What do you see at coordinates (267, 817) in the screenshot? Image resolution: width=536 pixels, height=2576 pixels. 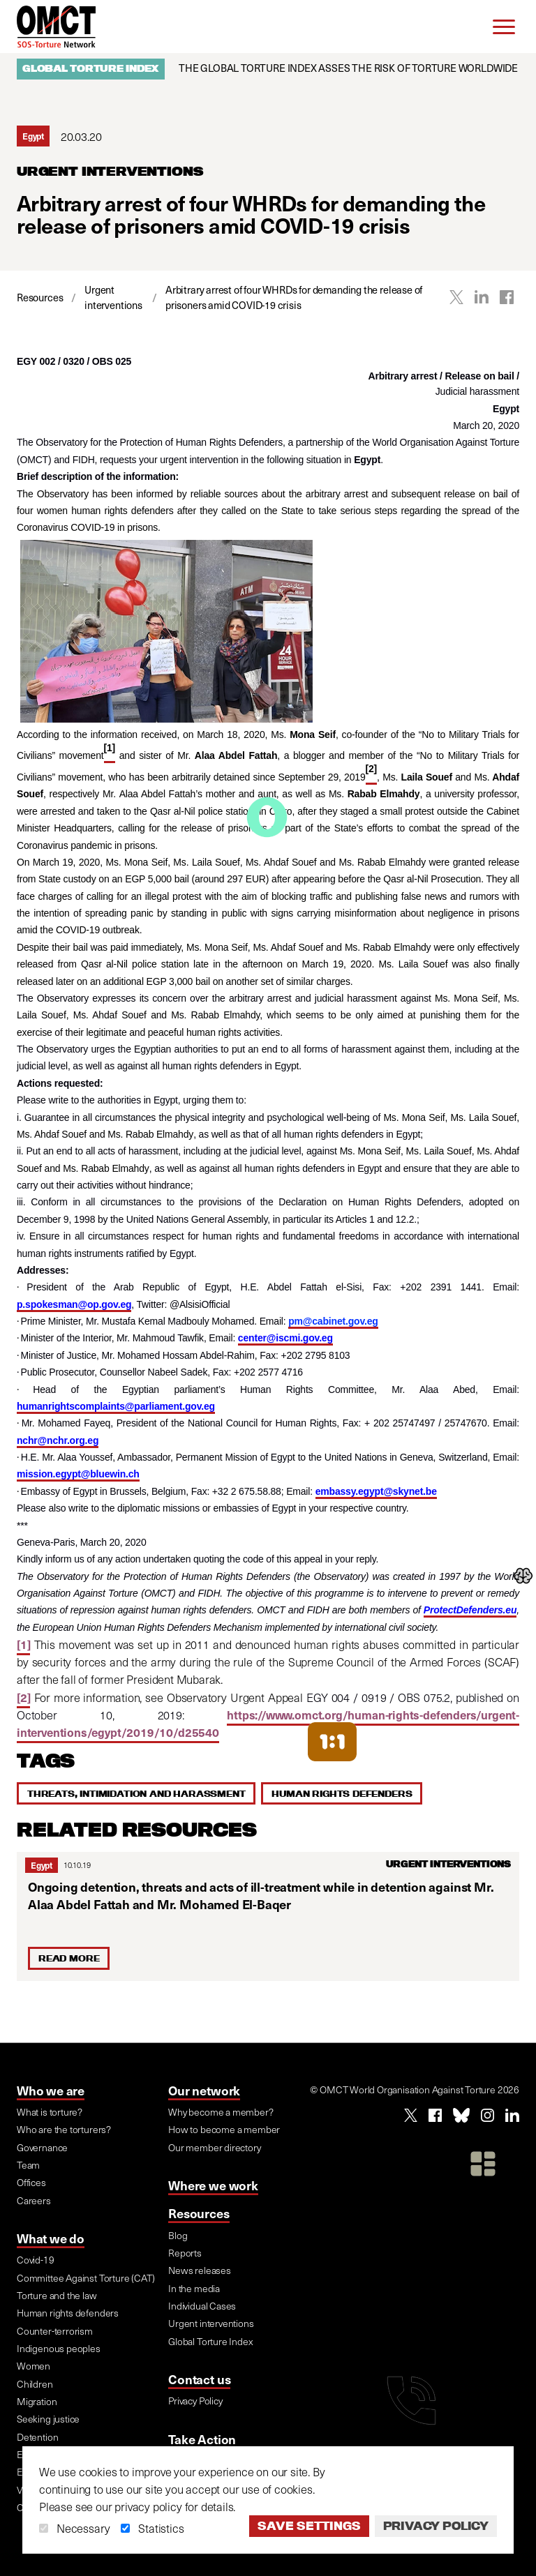 I see `open Opera browser` at bounding box center [267, 817].